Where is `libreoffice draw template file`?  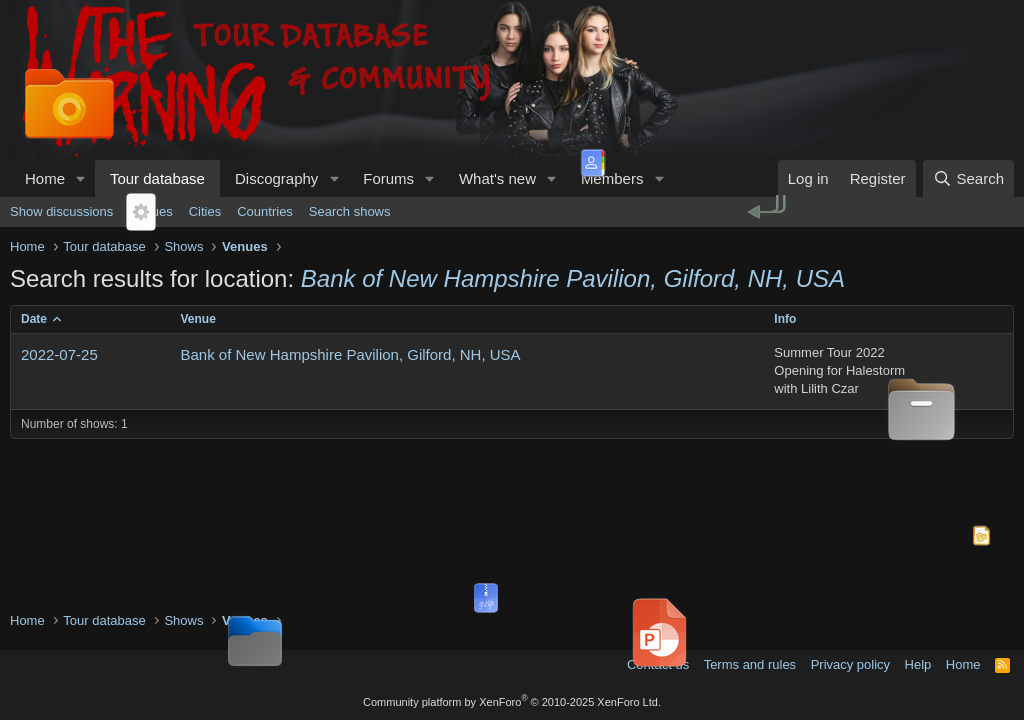
libreoffice draw template file is located at coordinates (981, 535).